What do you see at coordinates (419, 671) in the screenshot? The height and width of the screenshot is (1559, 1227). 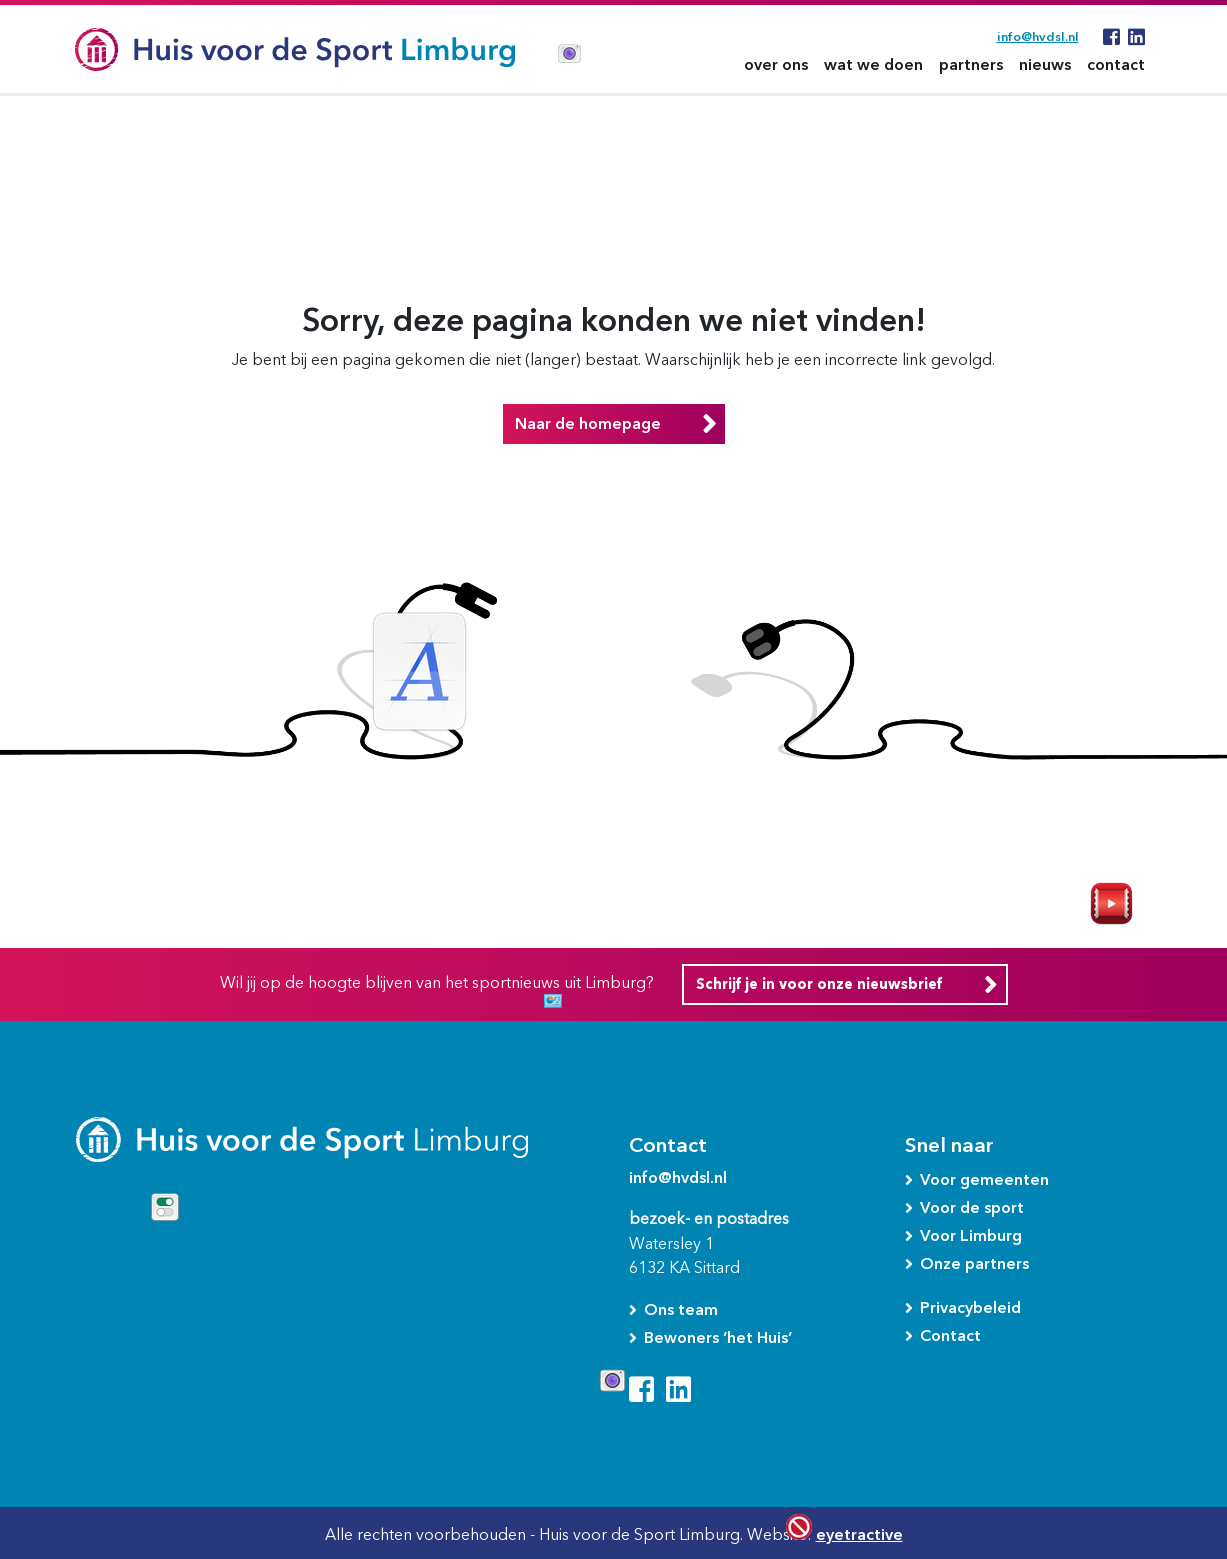 I see `open a font file` at bounding box center [419, 671].